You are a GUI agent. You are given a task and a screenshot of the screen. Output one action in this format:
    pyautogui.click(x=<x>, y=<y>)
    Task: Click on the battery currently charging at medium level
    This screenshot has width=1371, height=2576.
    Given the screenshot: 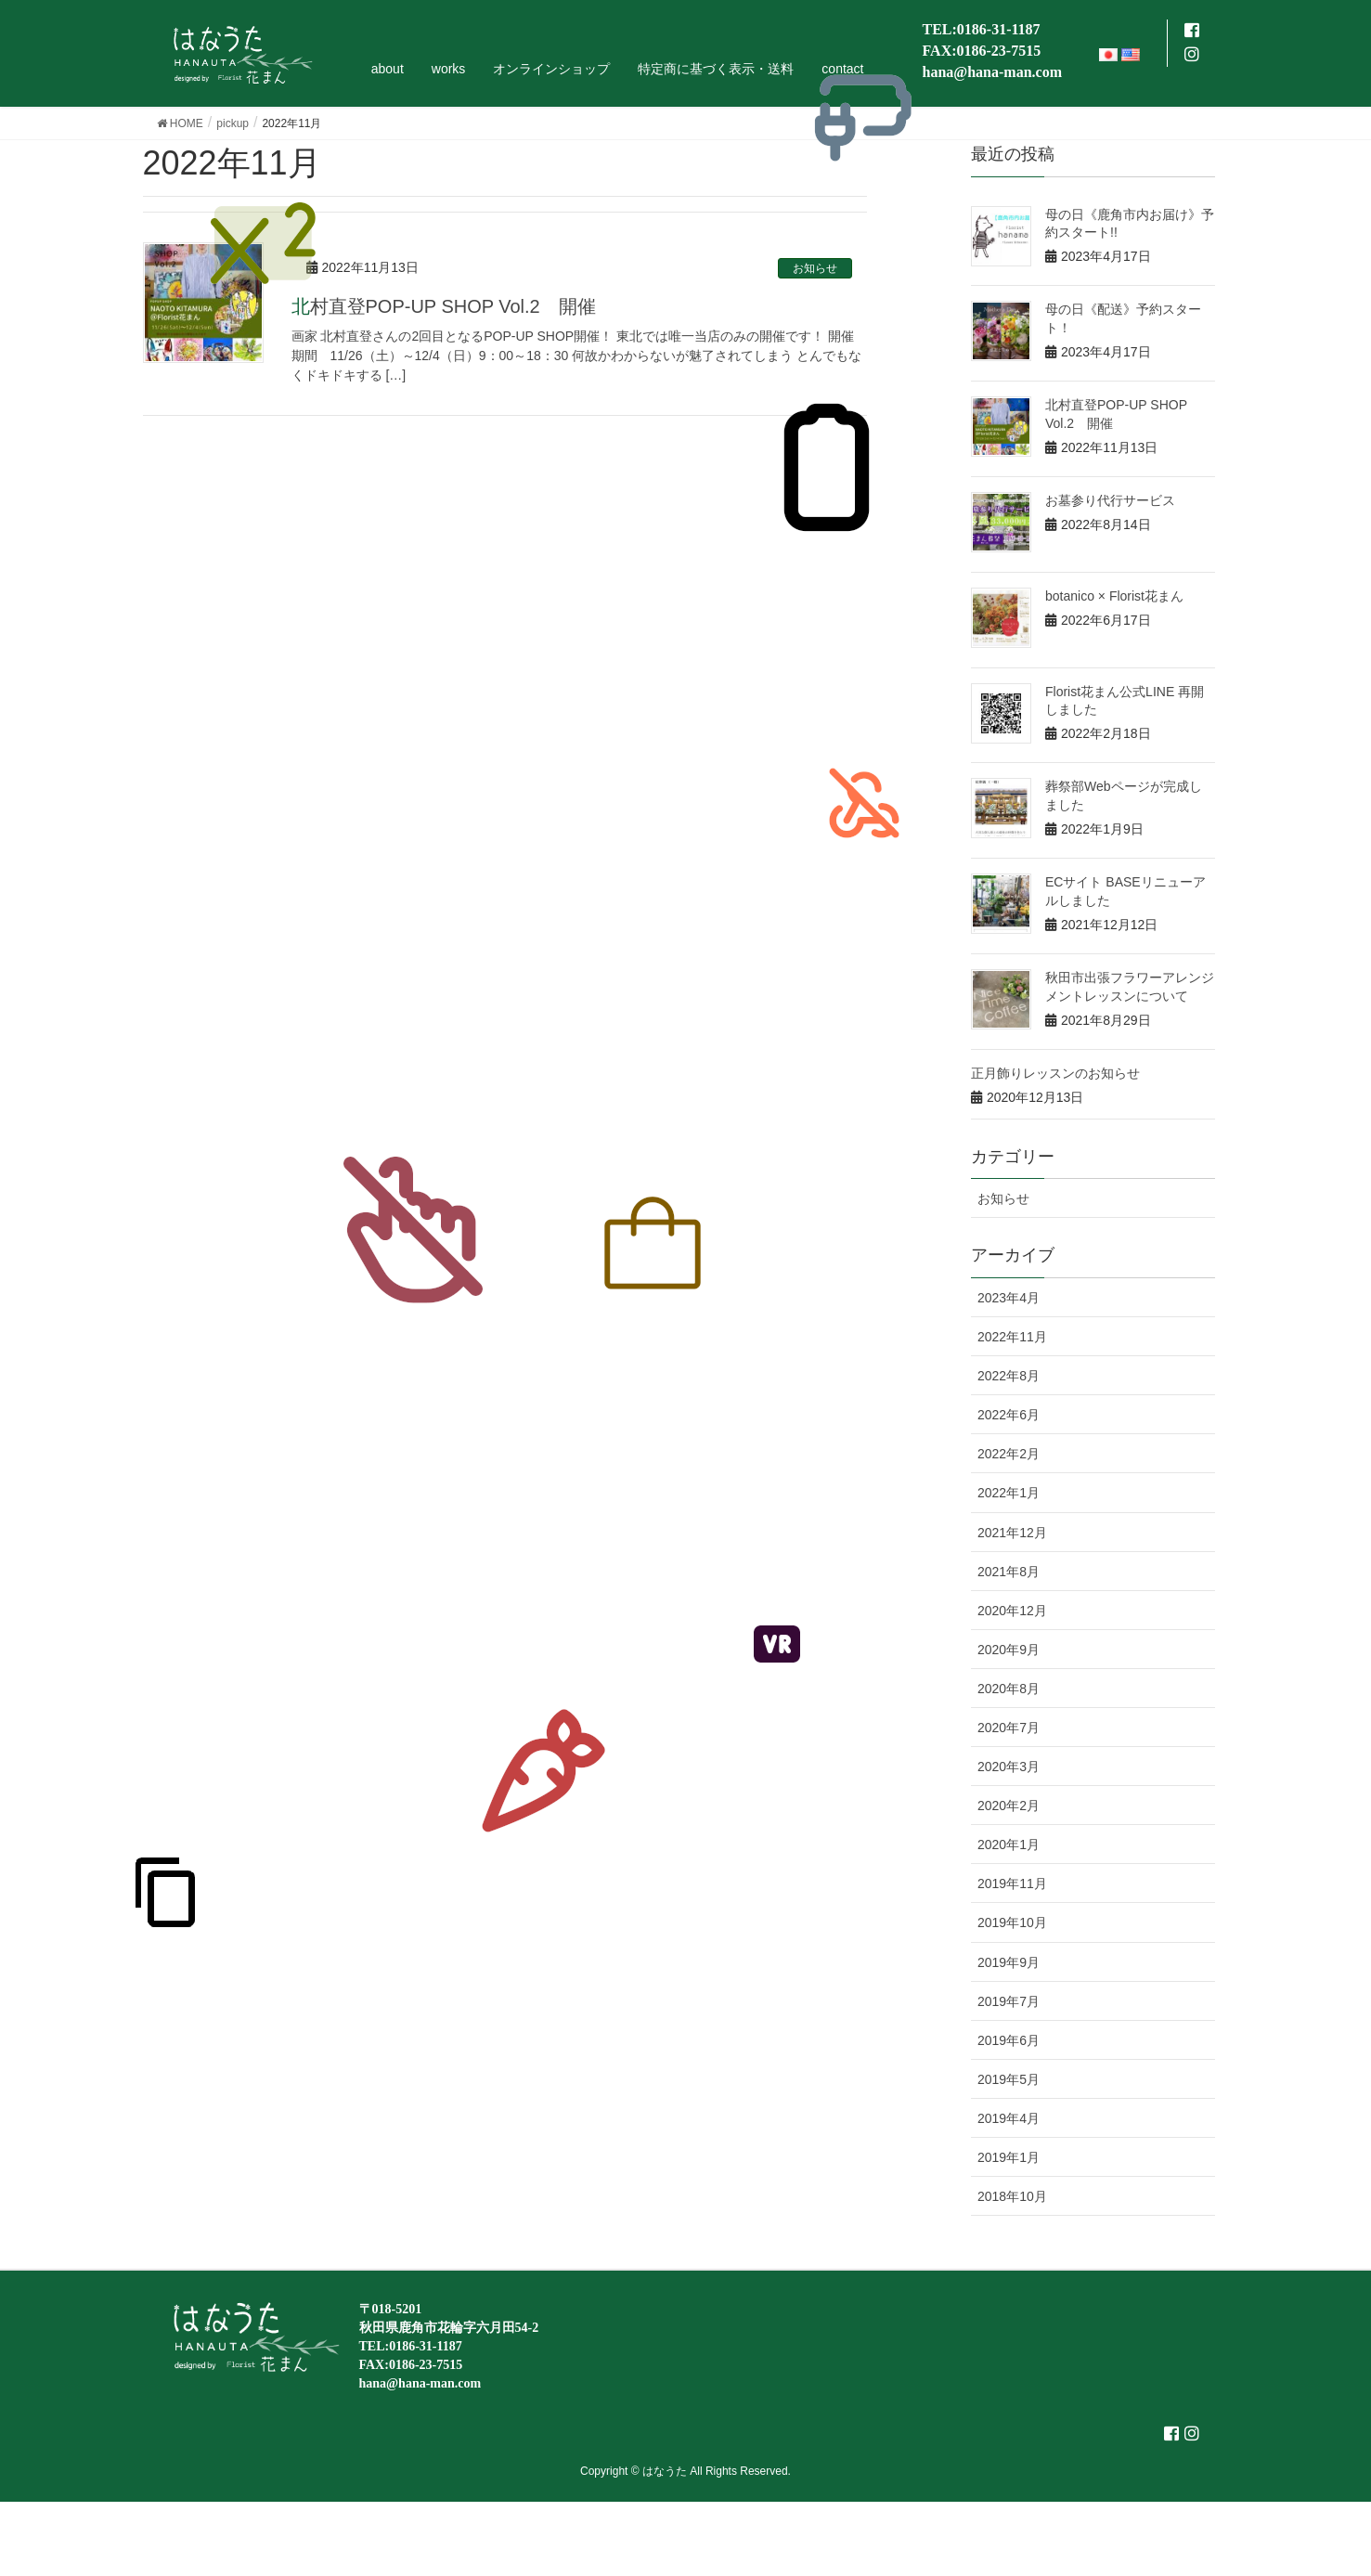 What is the action you would take?
    pyautogui.click(x=865, y=105)
    